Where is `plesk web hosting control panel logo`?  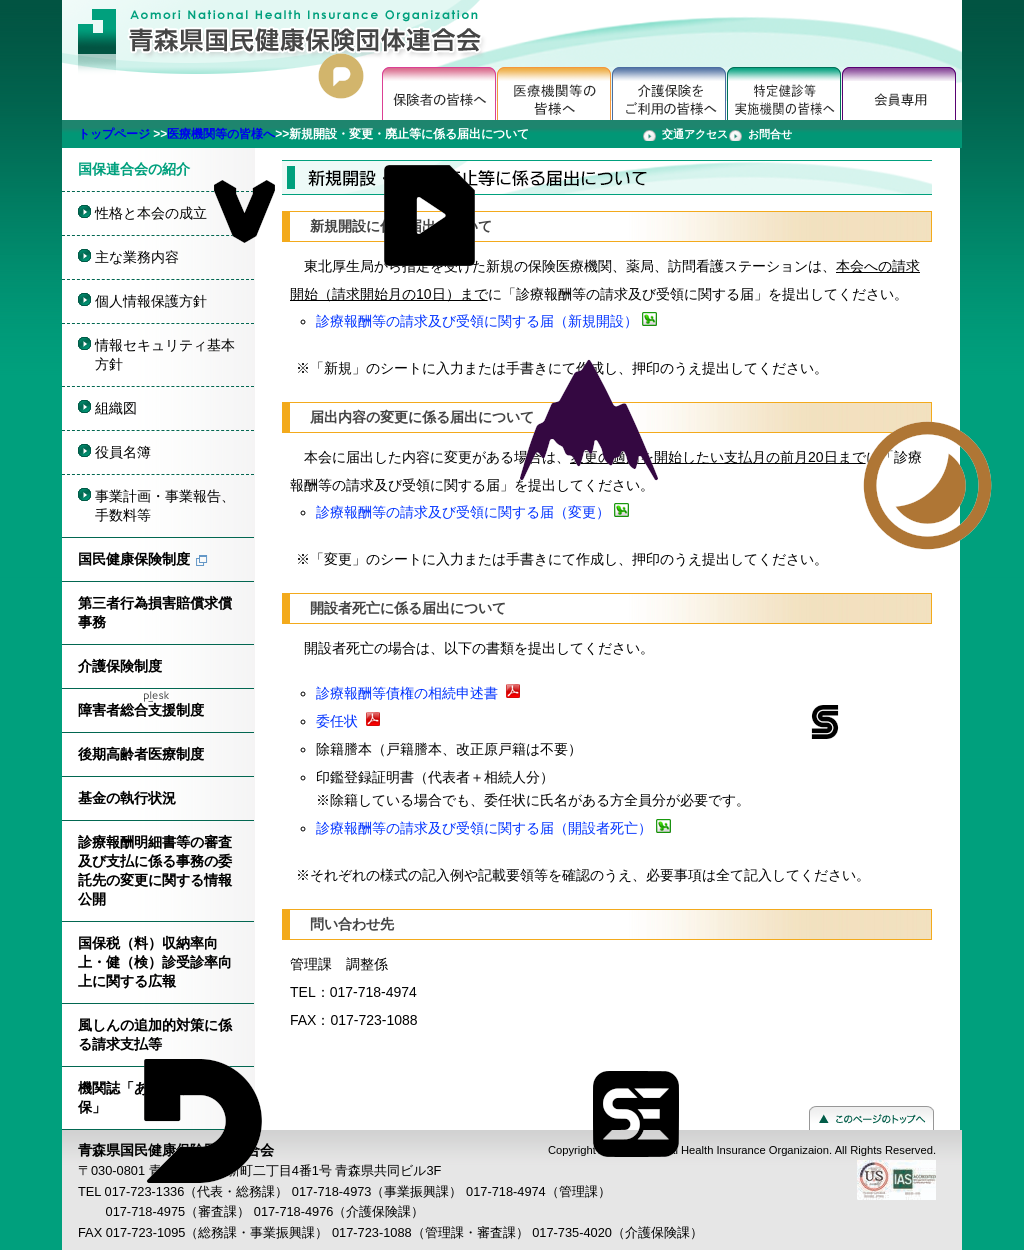
plesk web hosting control panel logo is located at coordinates (156, 696).